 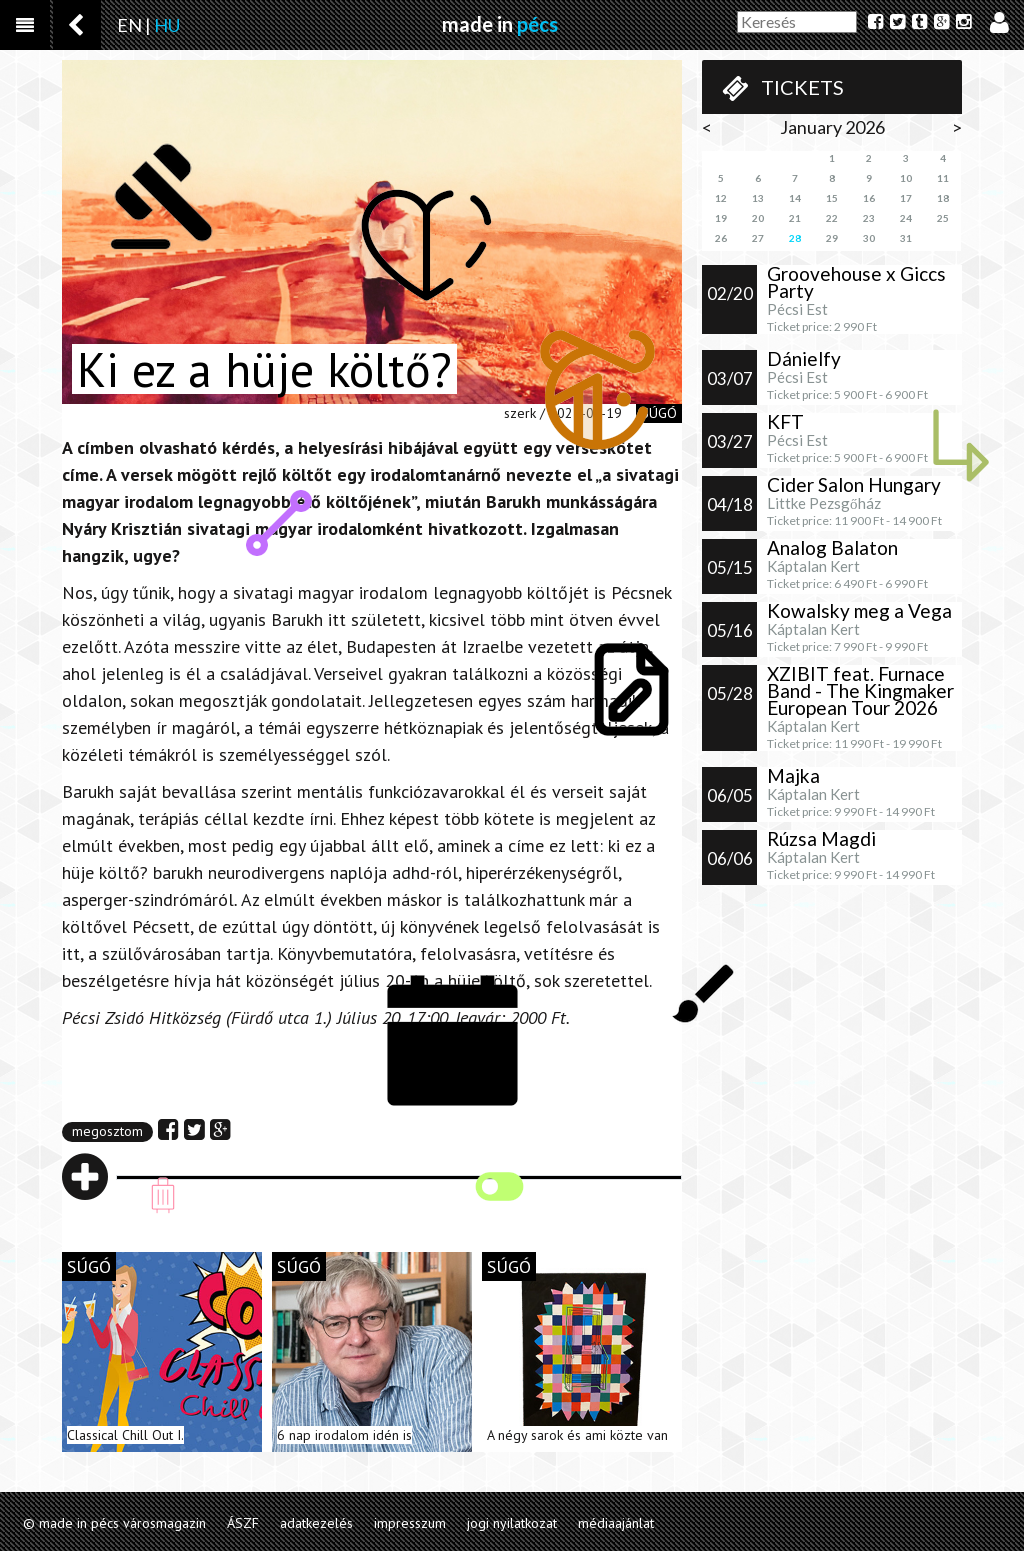 I want to click on indicates partial like or favorite status, so click(x=426, y=240).